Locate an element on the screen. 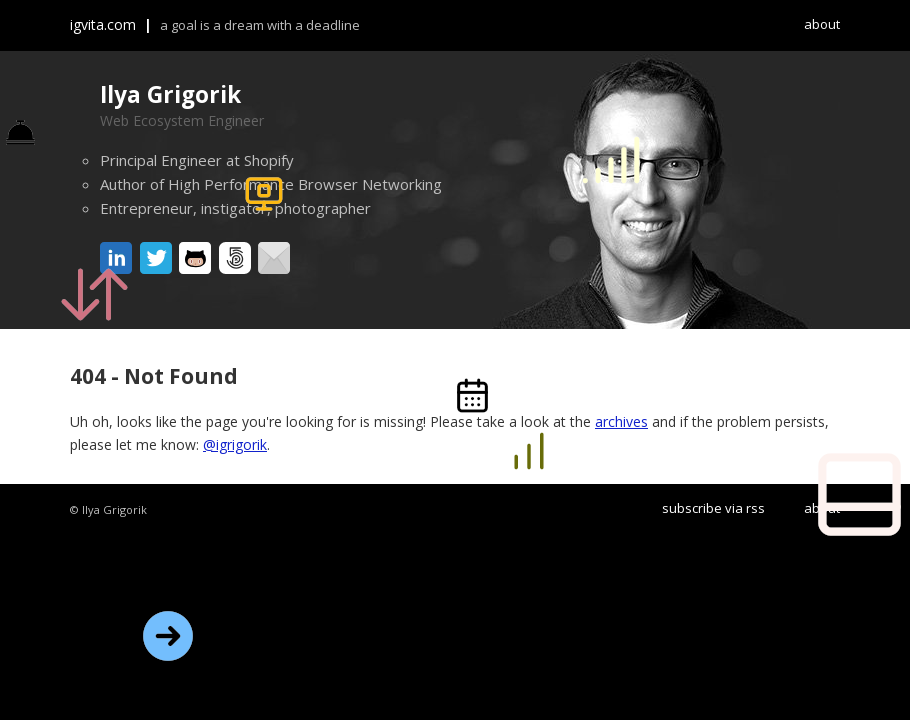 The height and width of the screenshot is (720, 910). toggle bottom panel visibility is located at coordinates (859, 494).